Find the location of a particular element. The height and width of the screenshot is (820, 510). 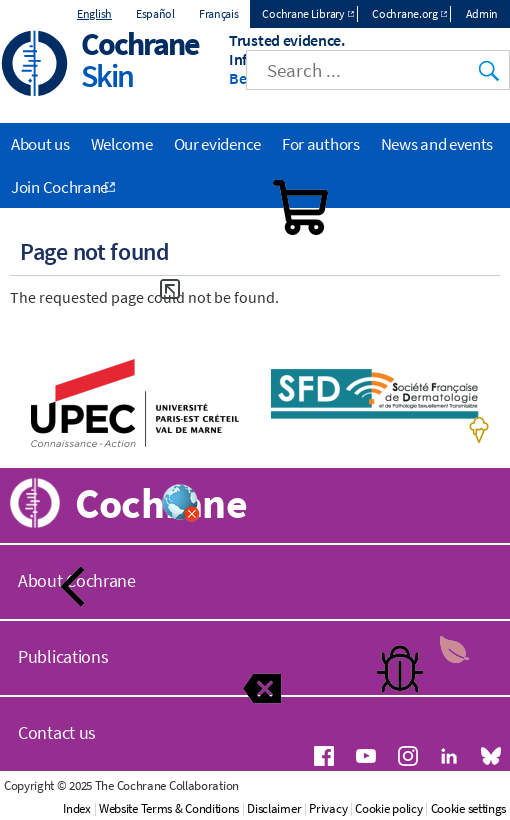

internet connection error or failure is located at coordinates (180, 502).